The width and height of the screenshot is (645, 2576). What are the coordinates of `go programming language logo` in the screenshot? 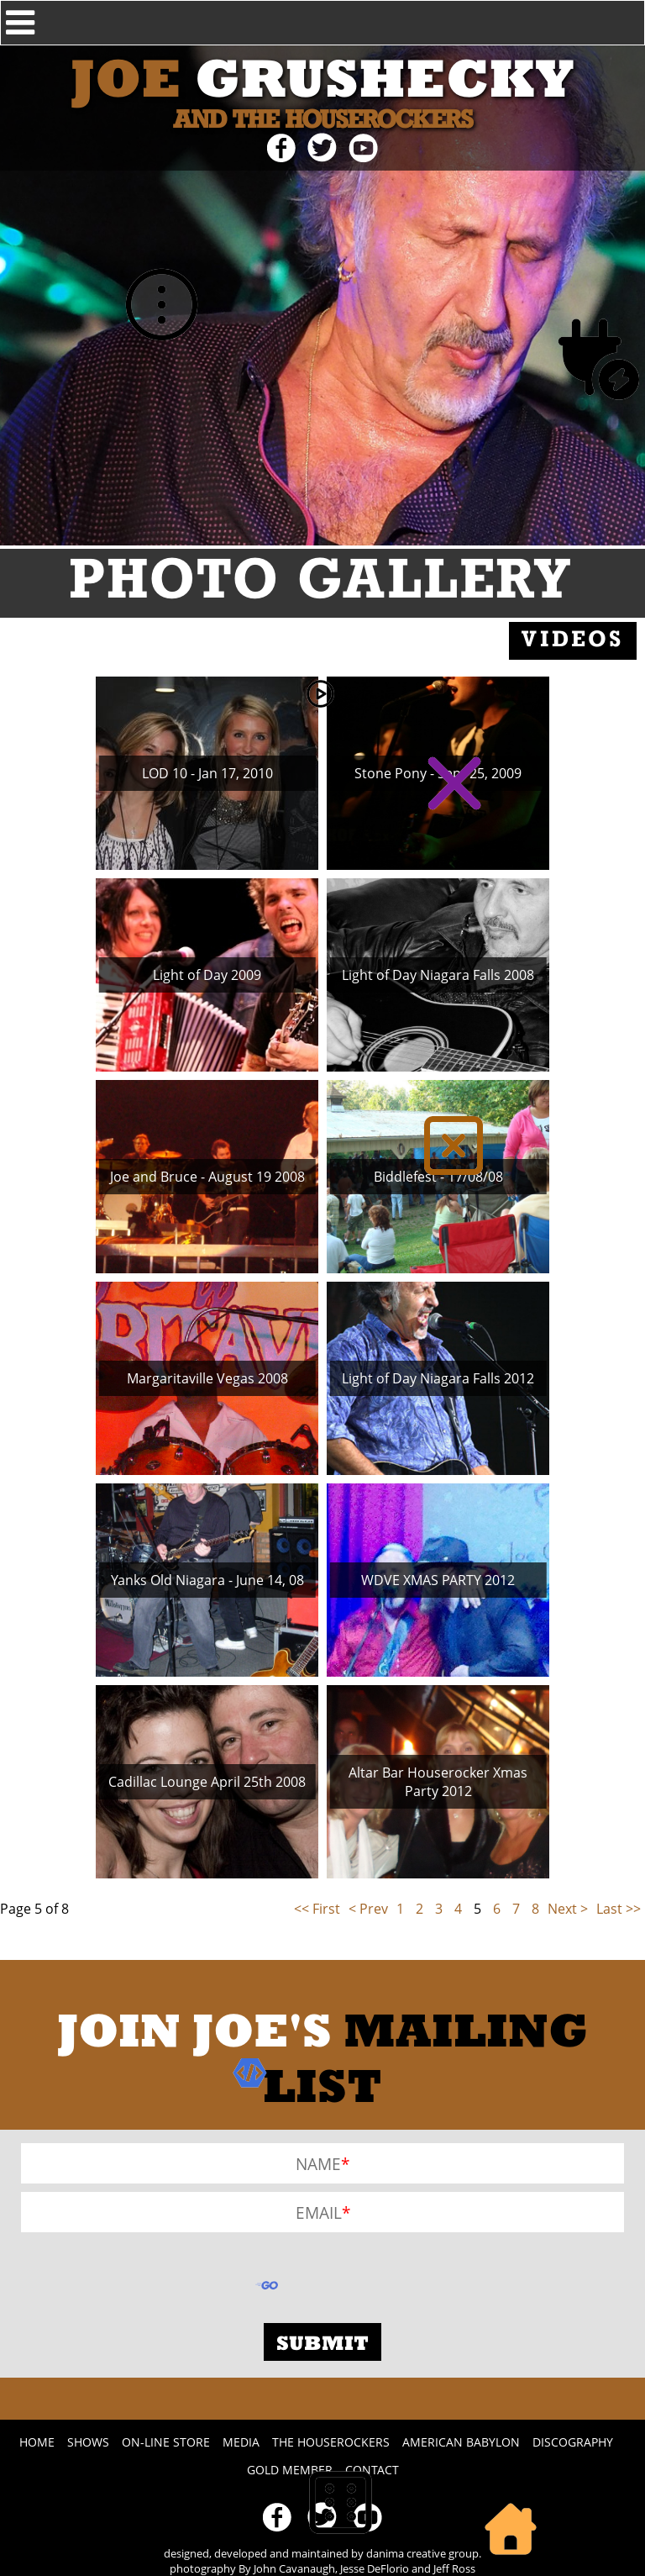 It's located at (266, 2285).